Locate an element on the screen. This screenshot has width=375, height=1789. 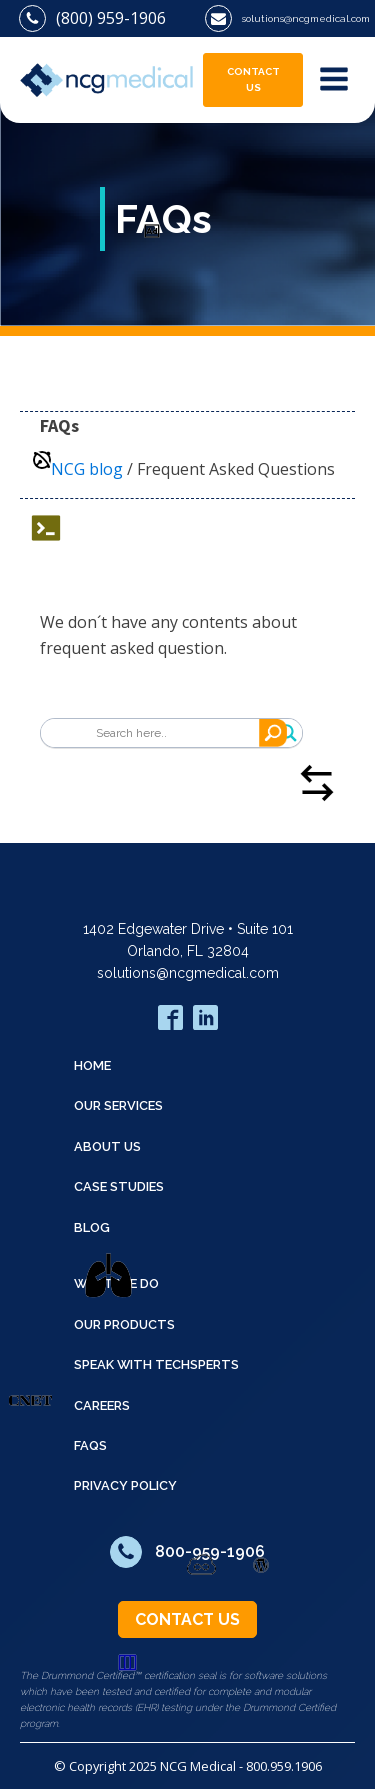
open terminal or command line interface is located at coordinates (46, 528).